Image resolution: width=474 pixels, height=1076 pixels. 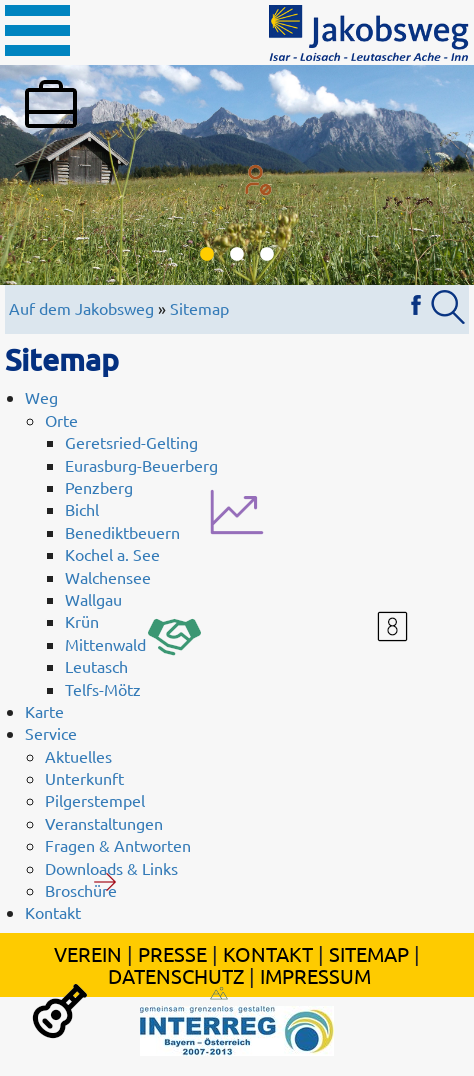 What do you see at coordinates (59, 1011) in the screenshot?
I see `access music or instrument settings` at bounding box center [59, 1011].